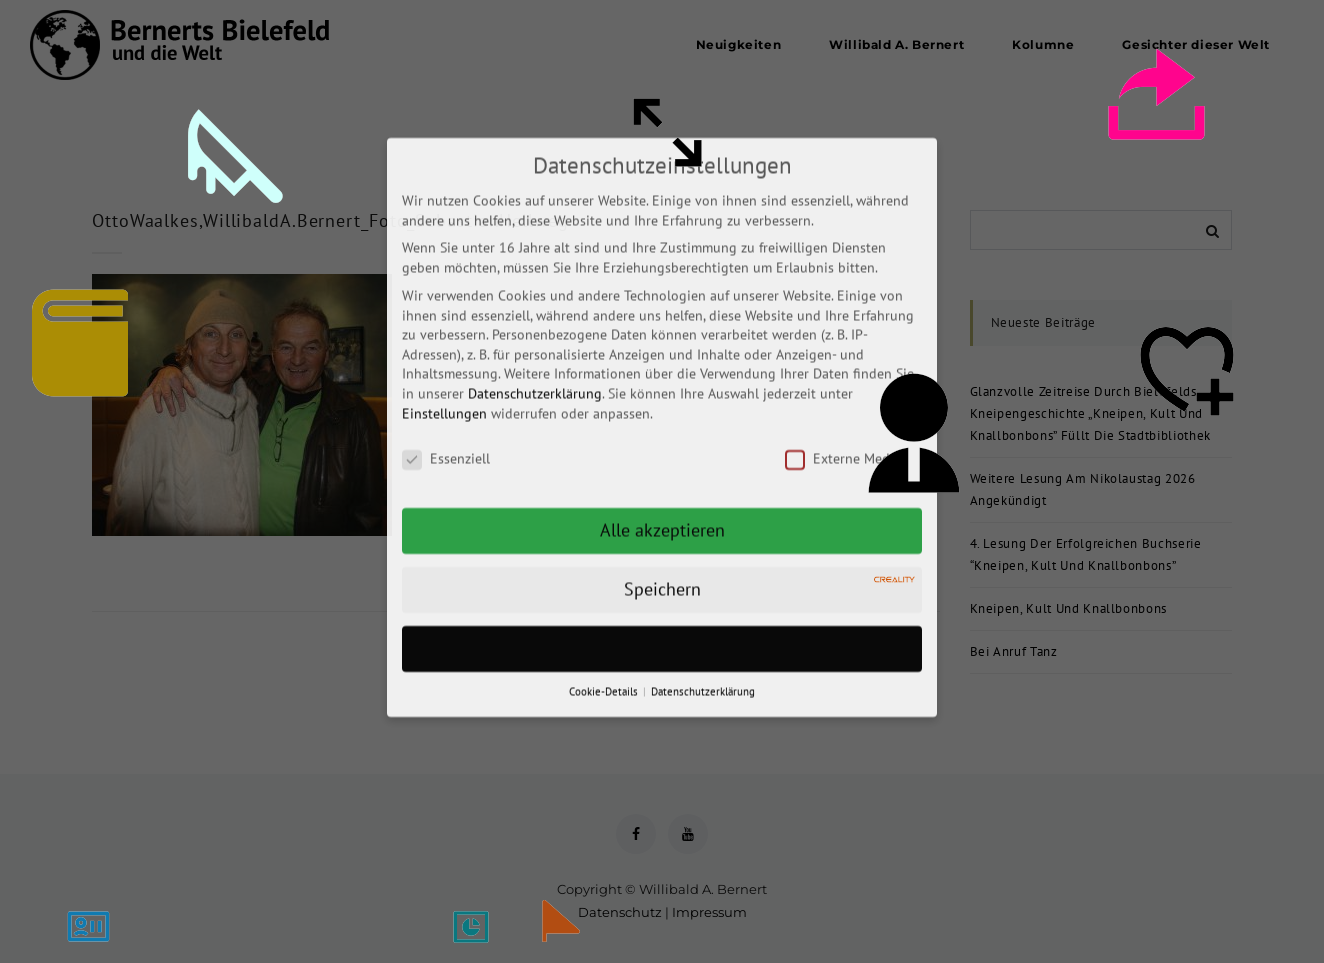  What do you see at coordinates (233, 157) in the screenshot?
I see `indicates mature or violent content warning` at bounding box center [233, 157].